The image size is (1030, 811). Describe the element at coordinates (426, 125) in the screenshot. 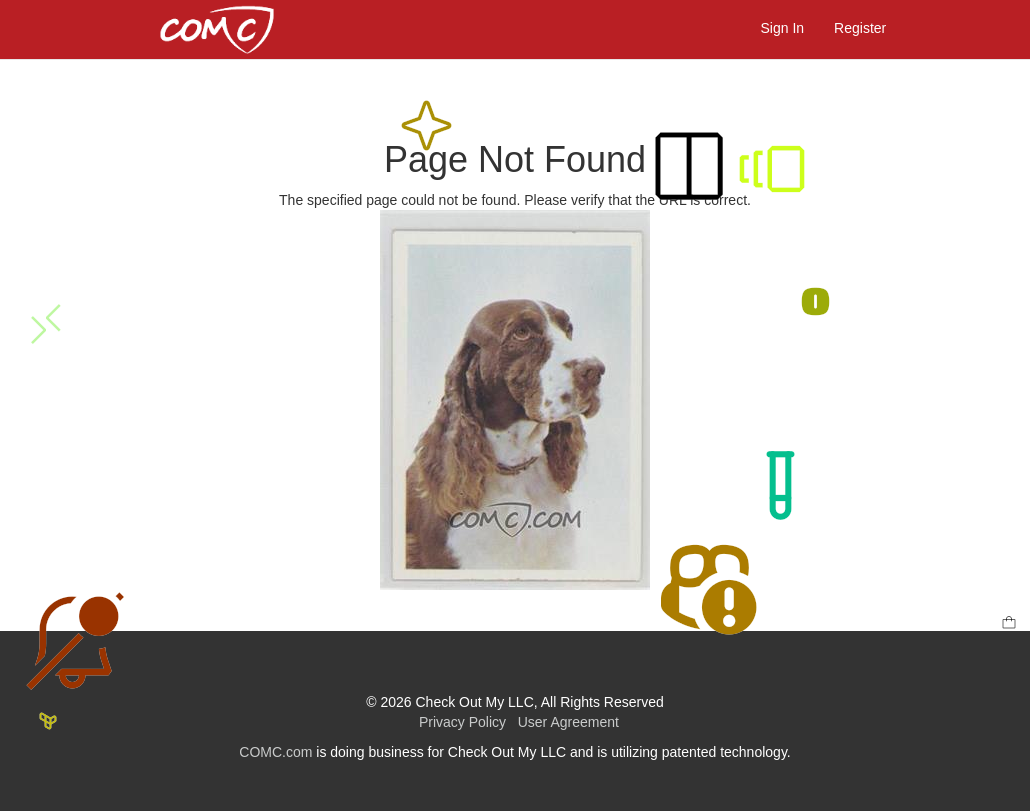

I see `indicates a sparkle or highlight effect` at that location.